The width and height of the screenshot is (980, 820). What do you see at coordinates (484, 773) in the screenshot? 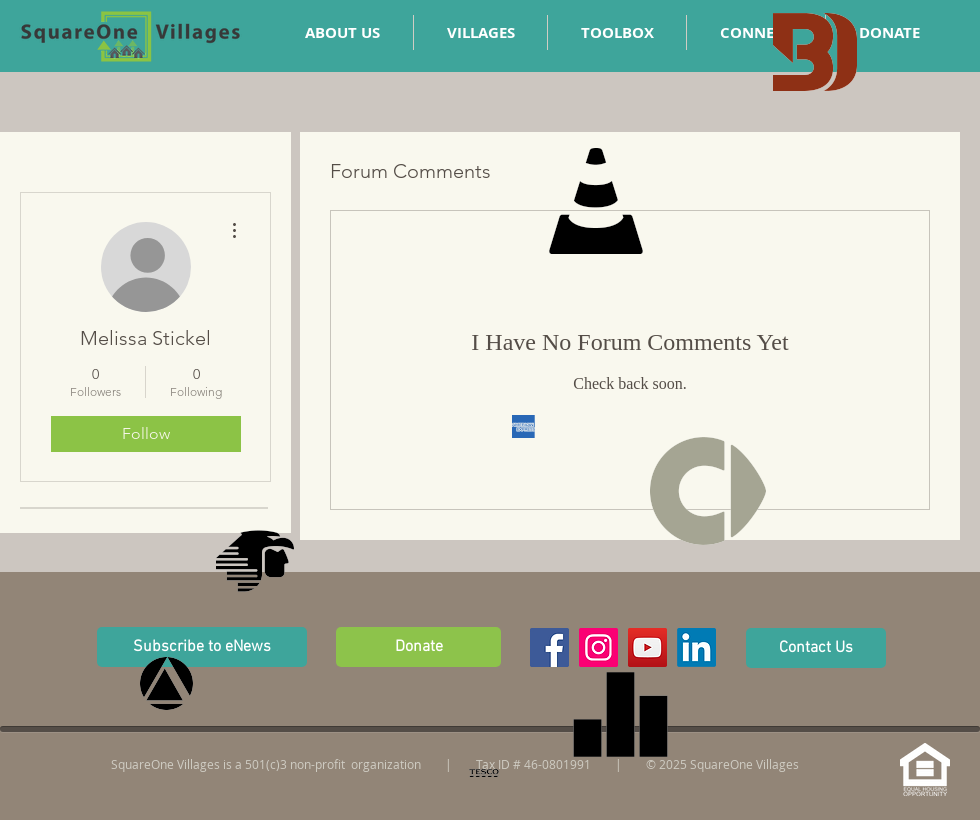
I see `open the Tesco app or website` at bounding box center [484, 773].